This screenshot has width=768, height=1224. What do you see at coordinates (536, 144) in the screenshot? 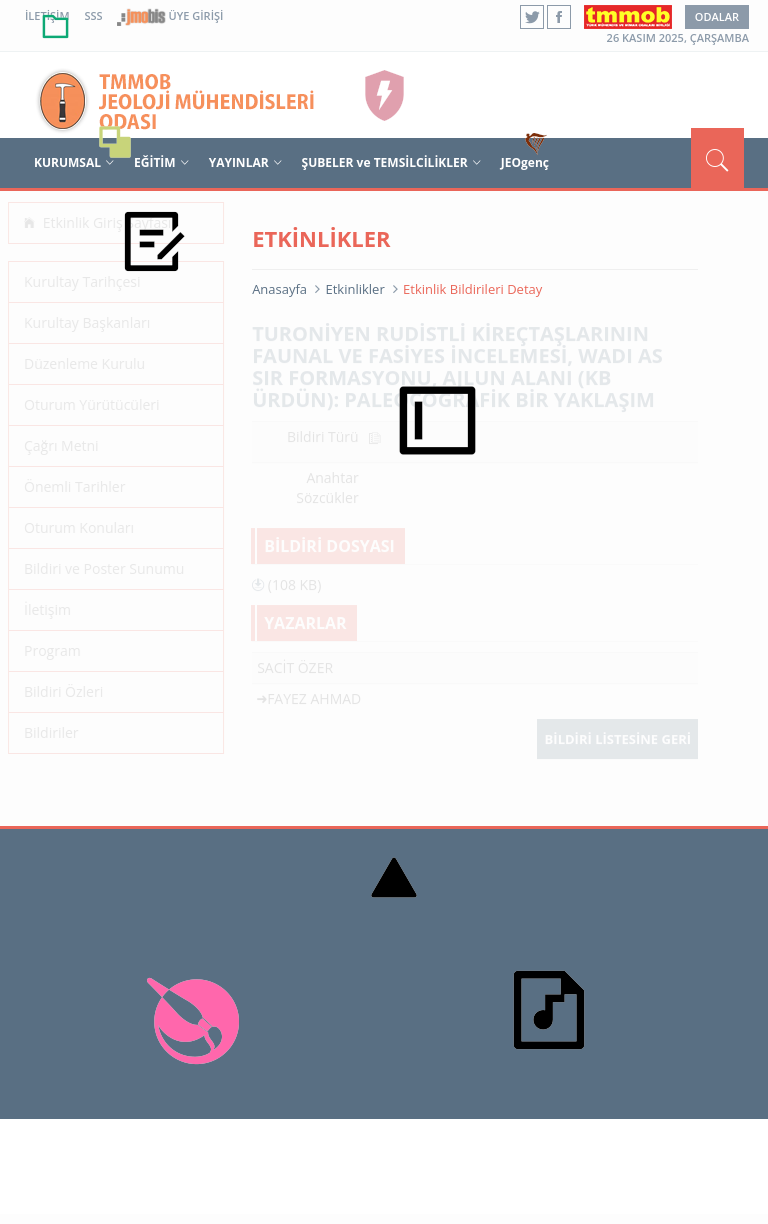
I see `open the Ryanair app` at bounding box center [536, 144].